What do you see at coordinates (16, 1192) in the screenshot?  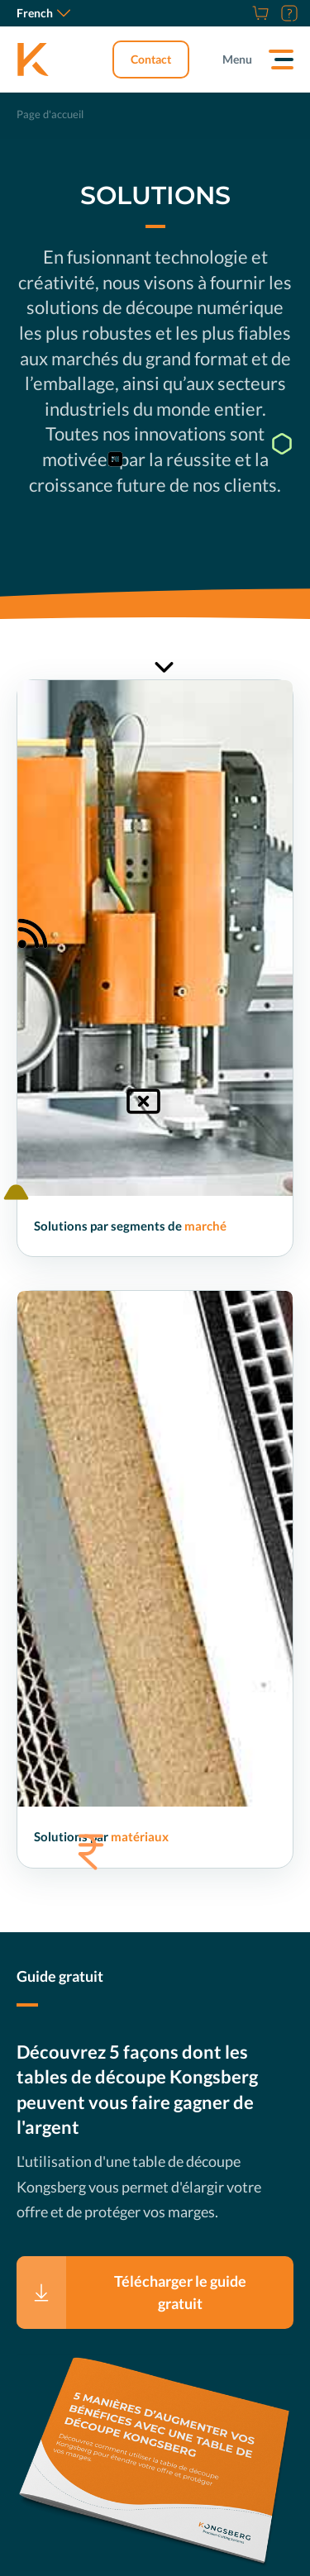 I see `indicates a mound or hill terrain feature` at bounding box center [16, 1192].